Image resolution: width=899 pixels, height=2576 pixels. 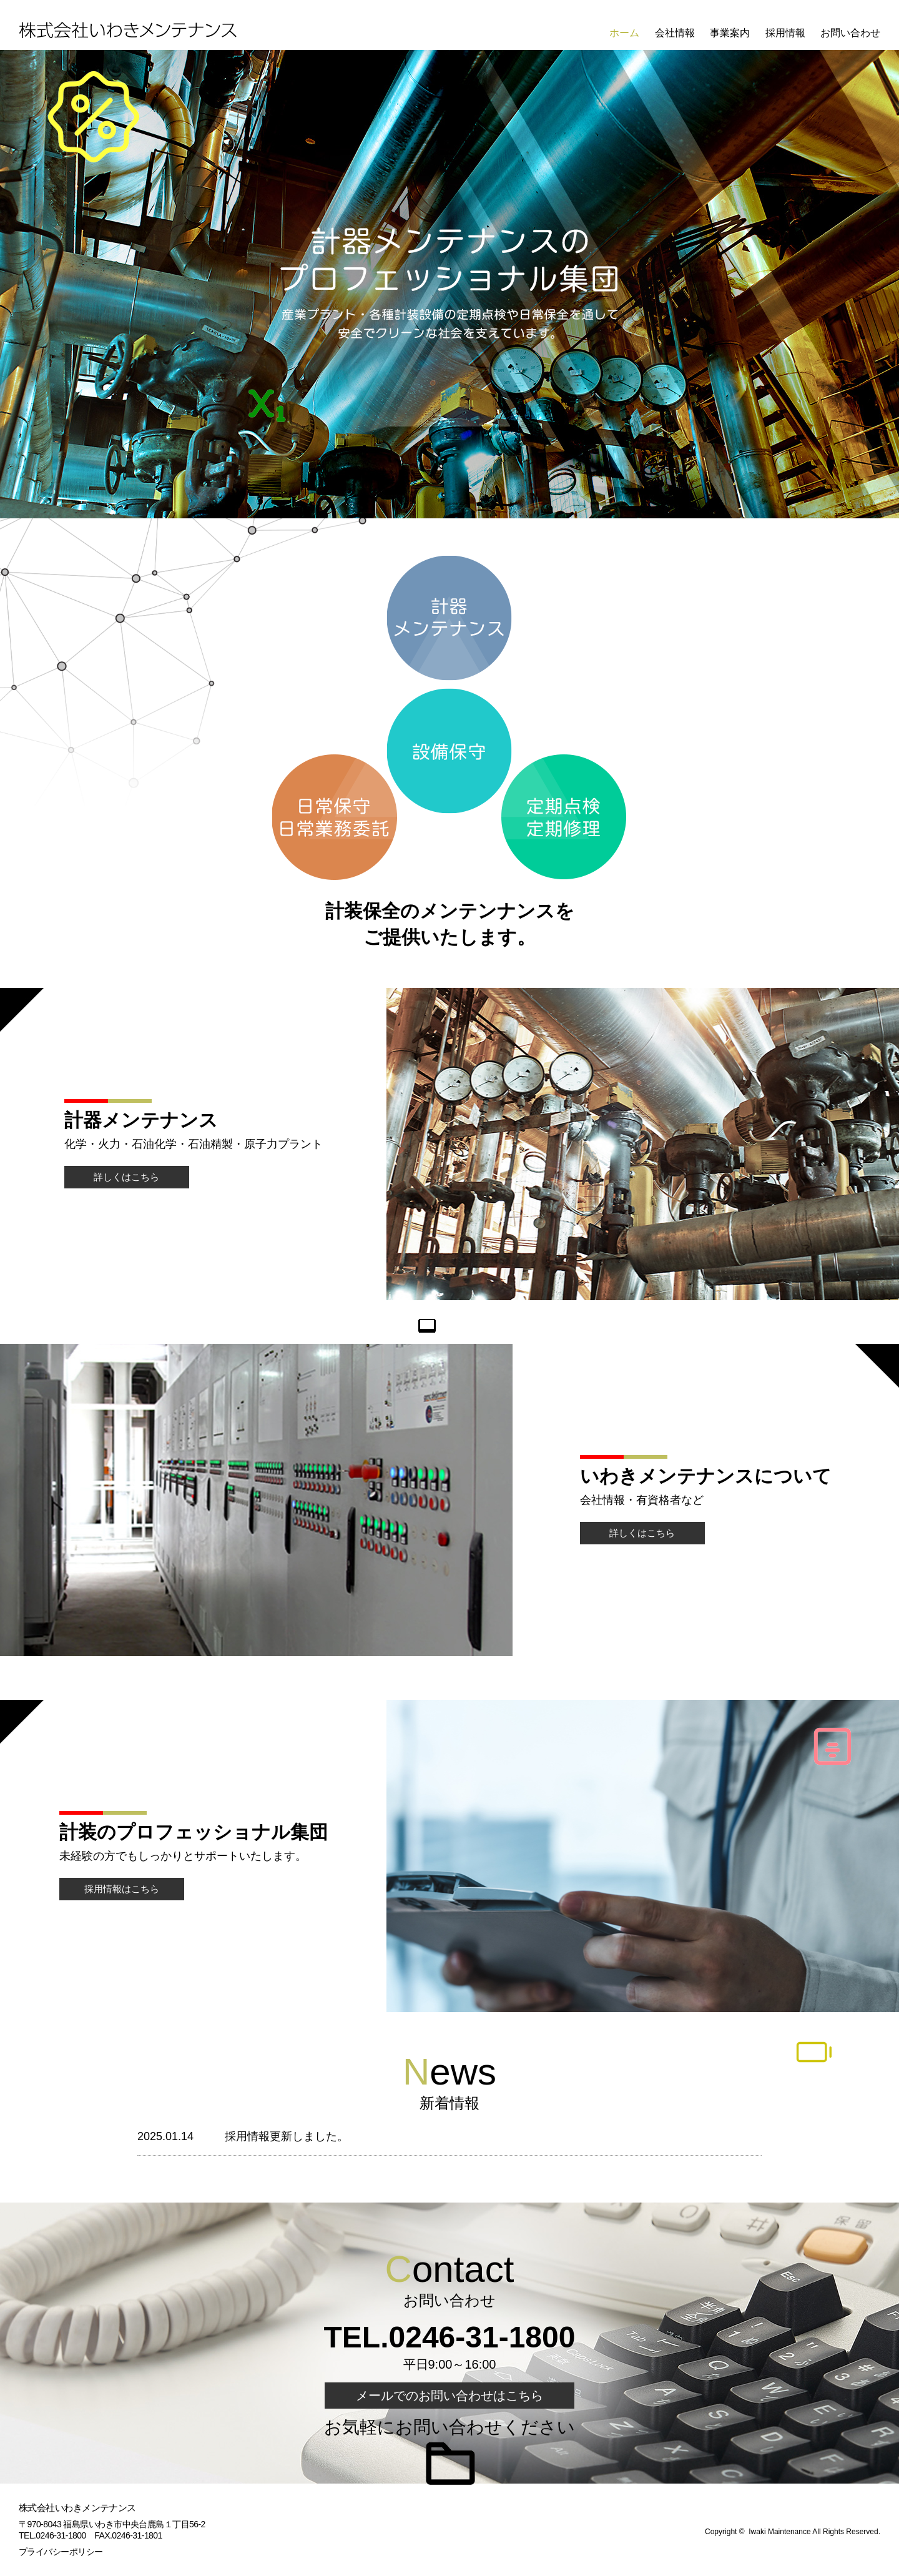 I want to click on view available discounts or promotions, so click(x=94, y=117).